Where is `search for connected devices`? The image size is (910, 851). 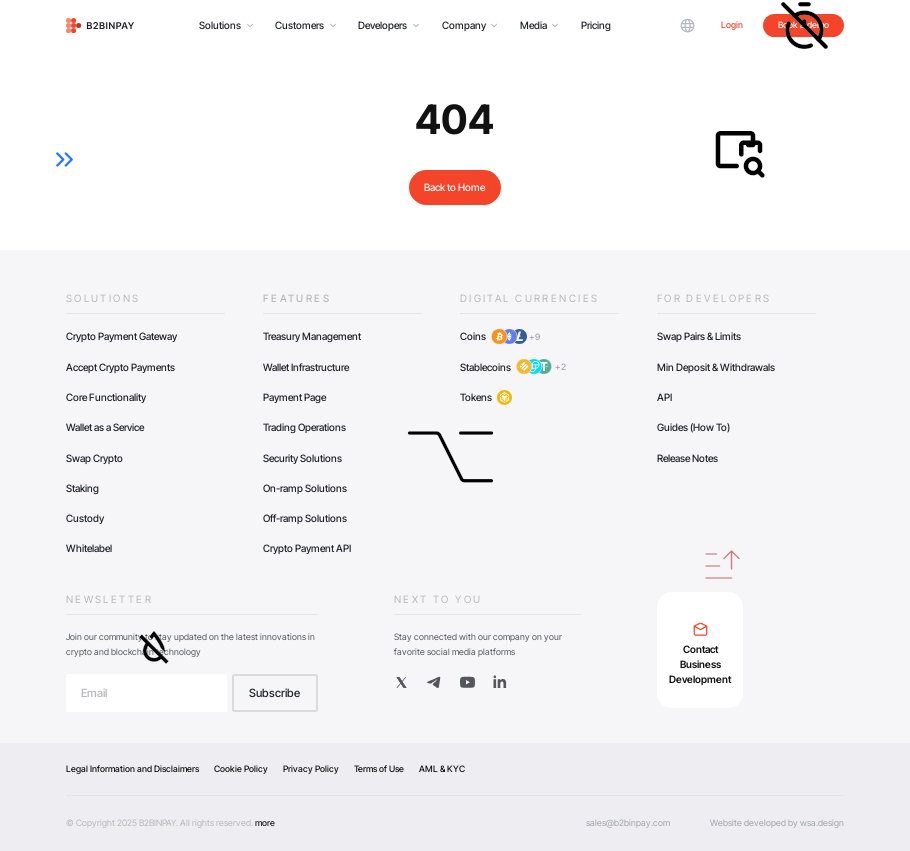
search for connected devices is located at coordinates (739, 152).